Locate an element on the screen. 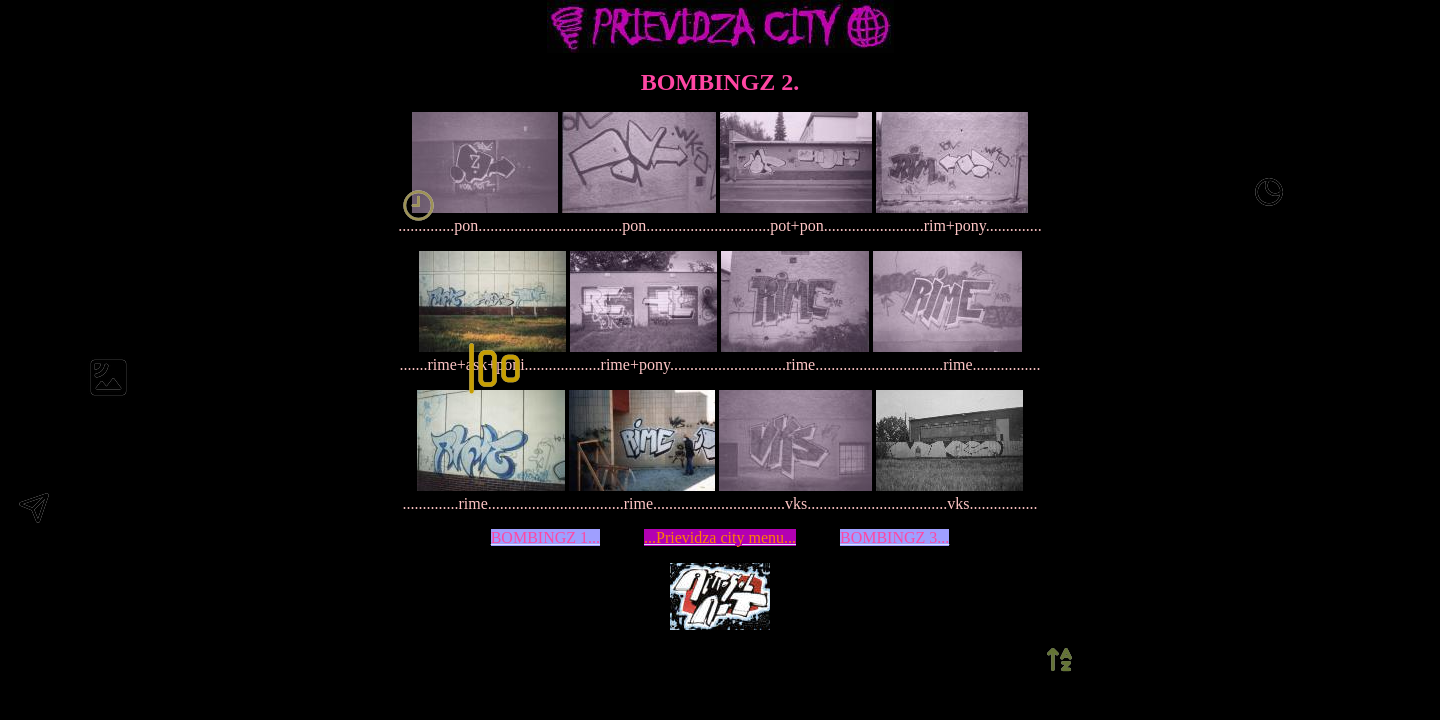 Image resolution: width=1440 pixels, height=720 pixels. send a message is located at coordinates (34, 508).